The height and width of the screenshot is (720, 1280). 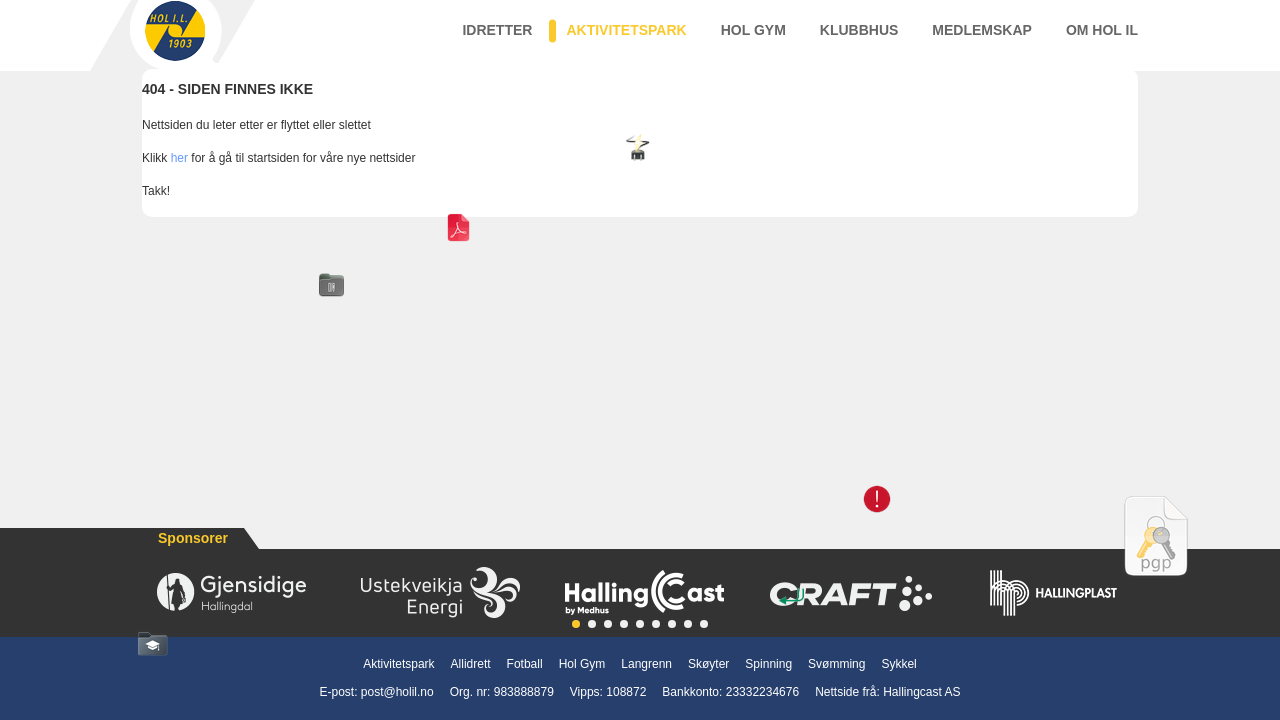 What do you see at coordinates (1156, 536) in the screenshot?
I see `a PGP encryption key file` at bounding box center [1156, 536].